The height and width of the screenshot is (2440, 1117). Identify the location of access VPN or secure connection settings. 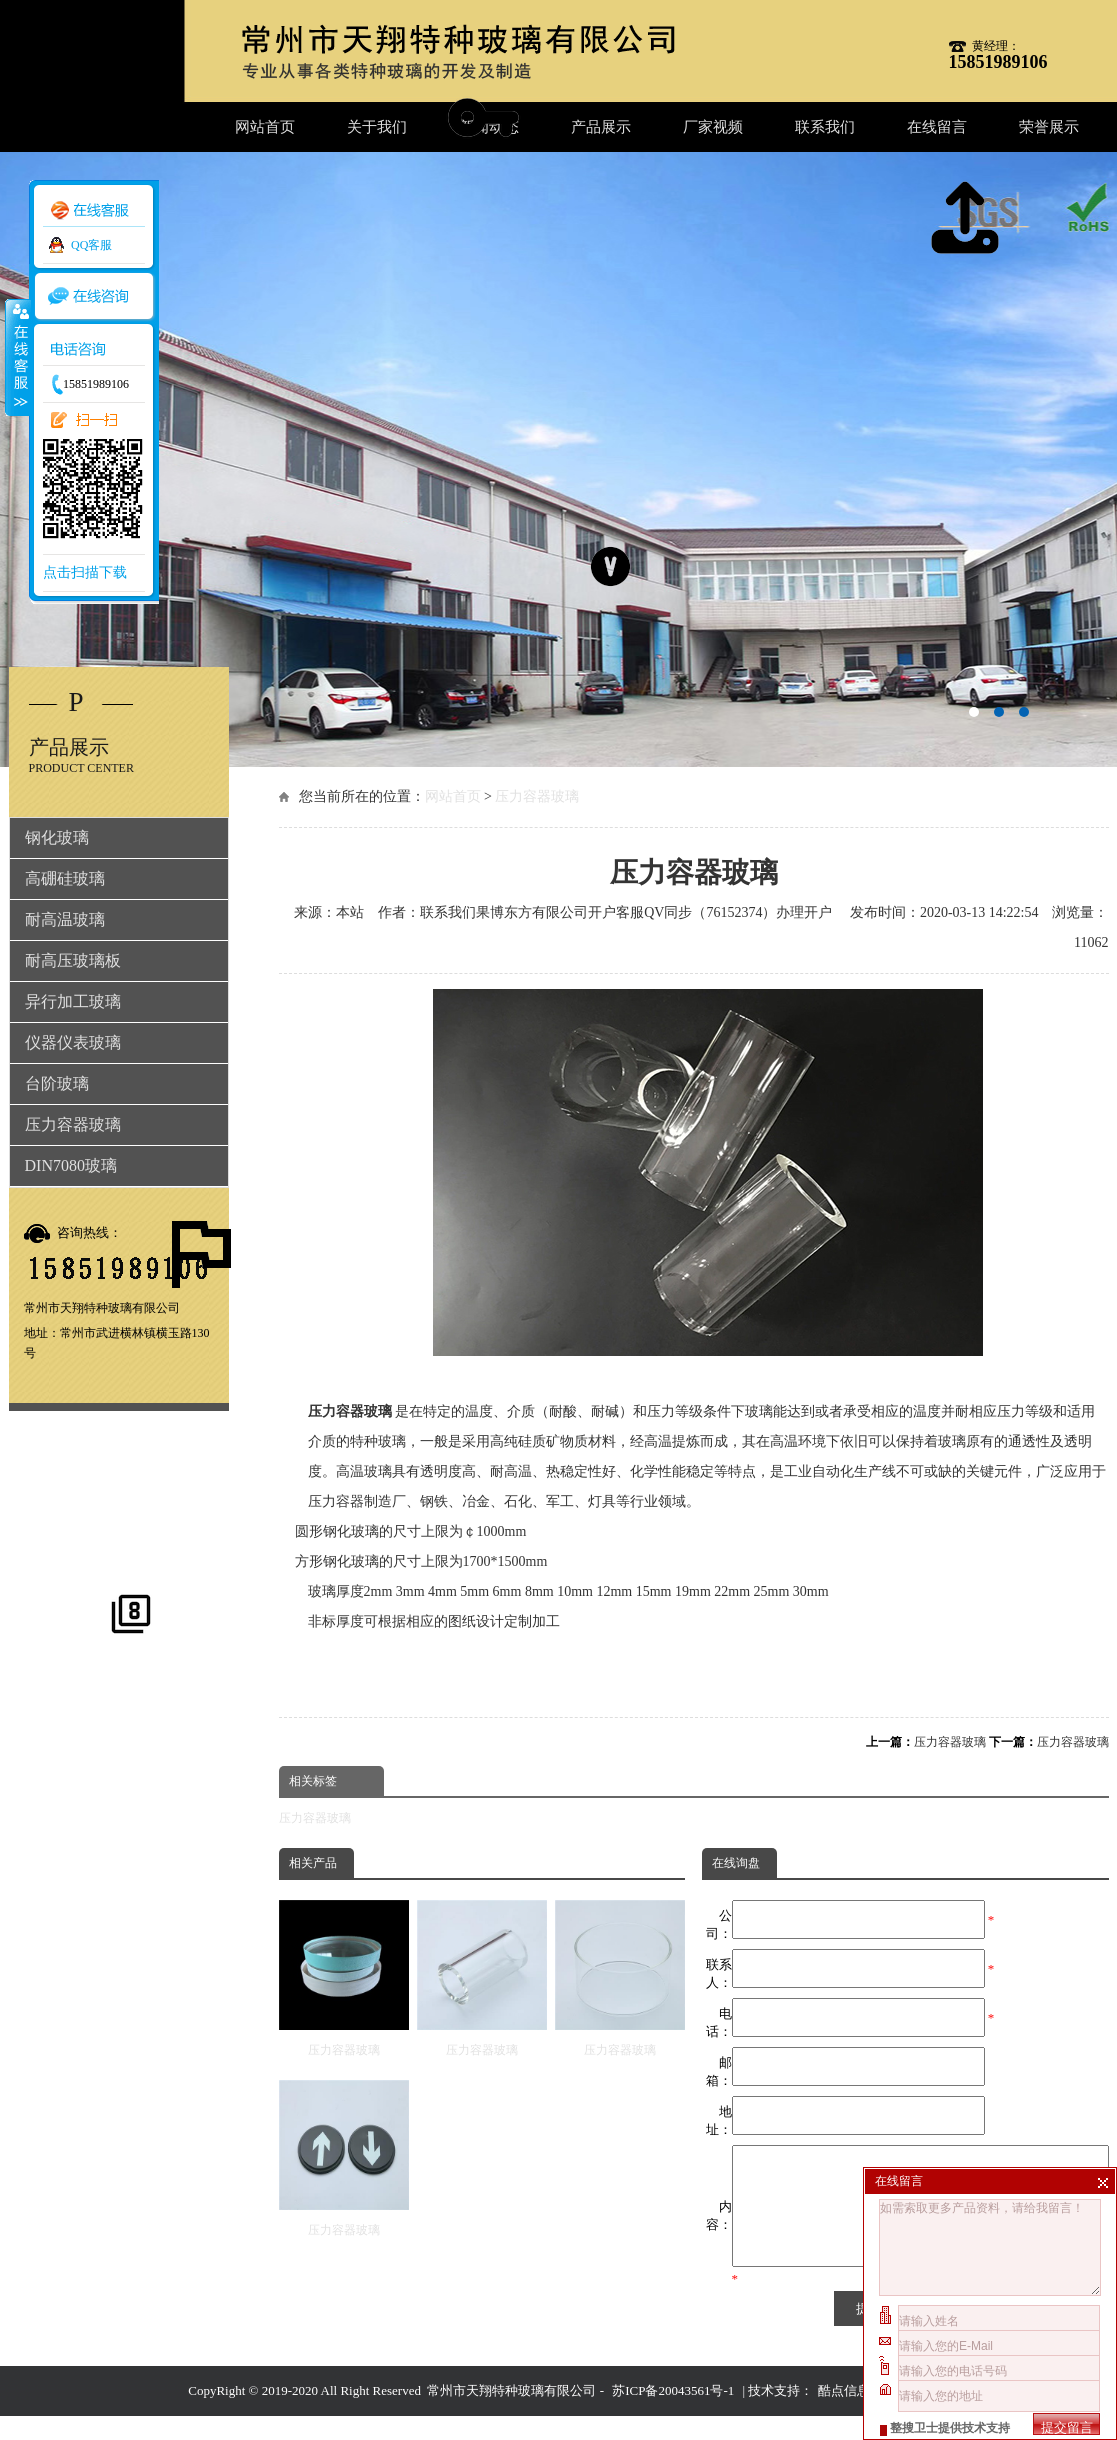
(483, 117).